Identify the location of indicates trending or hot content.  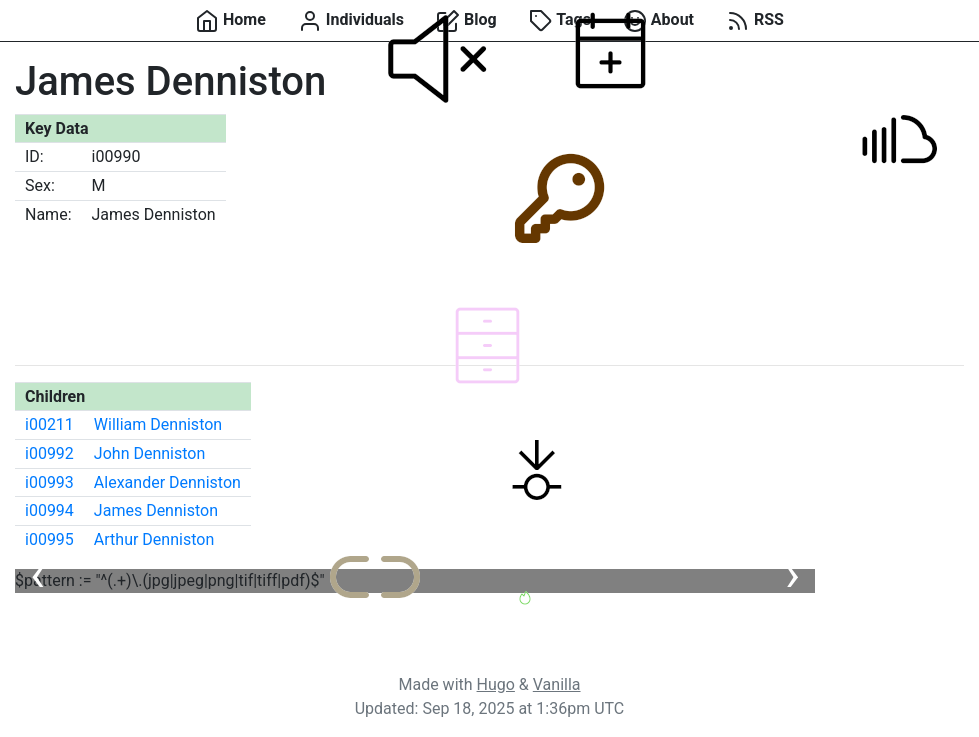
(525, 598).